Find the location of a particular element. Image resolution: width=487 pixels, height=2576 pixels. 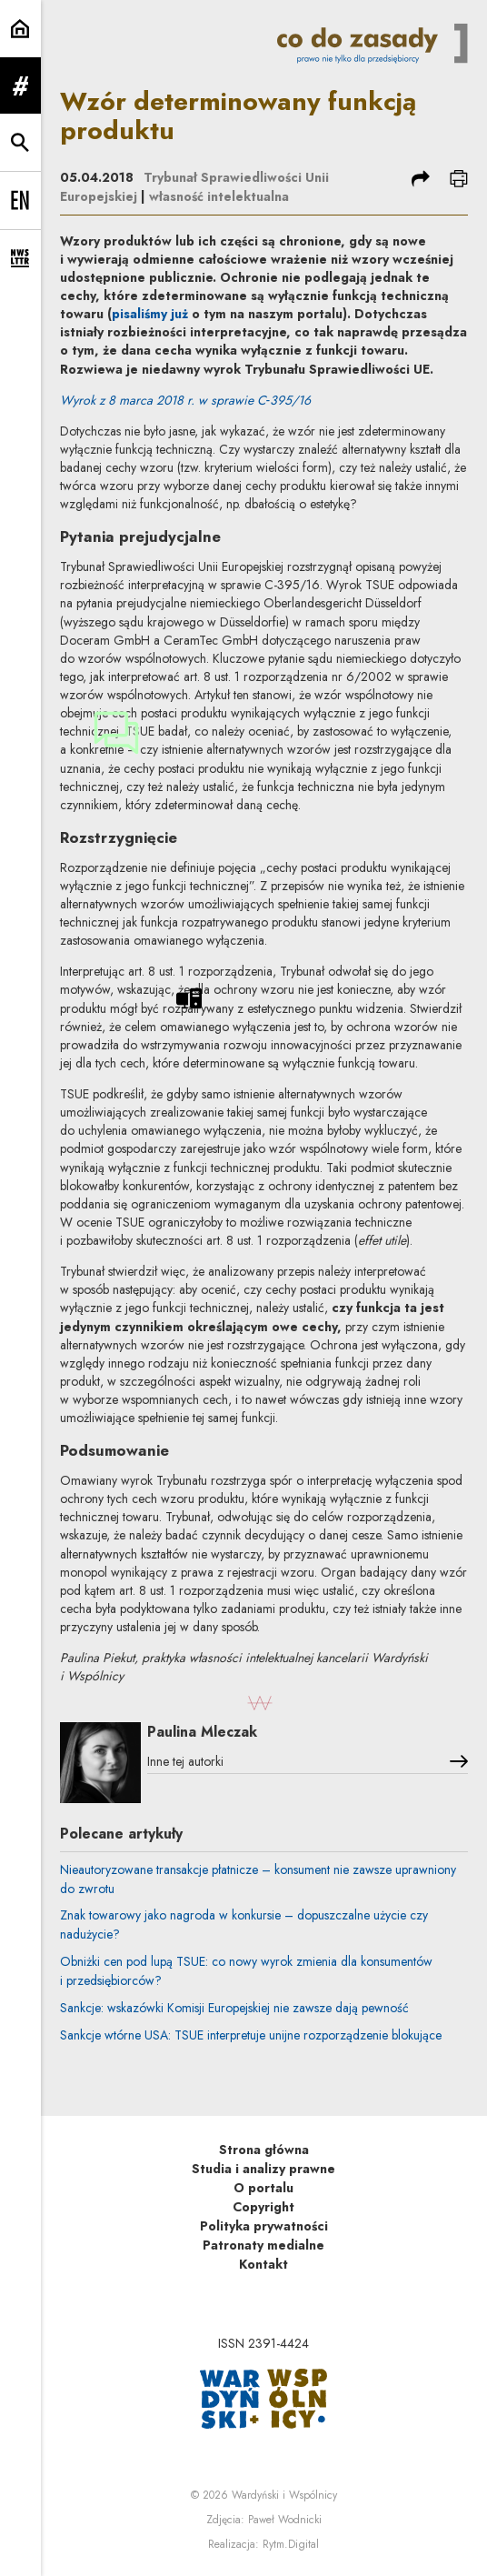

indicates south korean won currency is located at coordinates (260, 1702).